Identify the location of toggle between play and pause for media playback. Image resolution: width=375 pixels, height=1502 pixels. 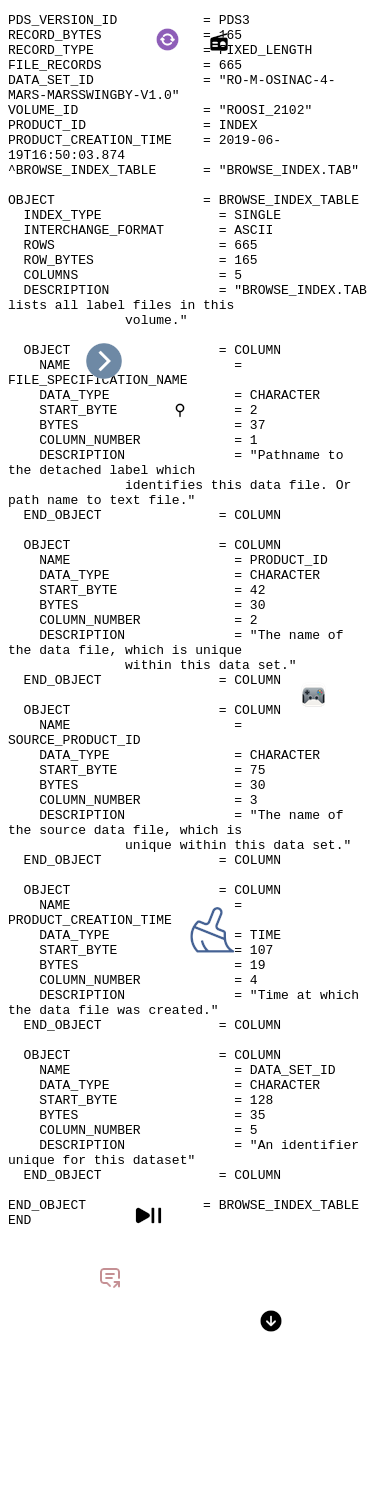
(148, 1214).